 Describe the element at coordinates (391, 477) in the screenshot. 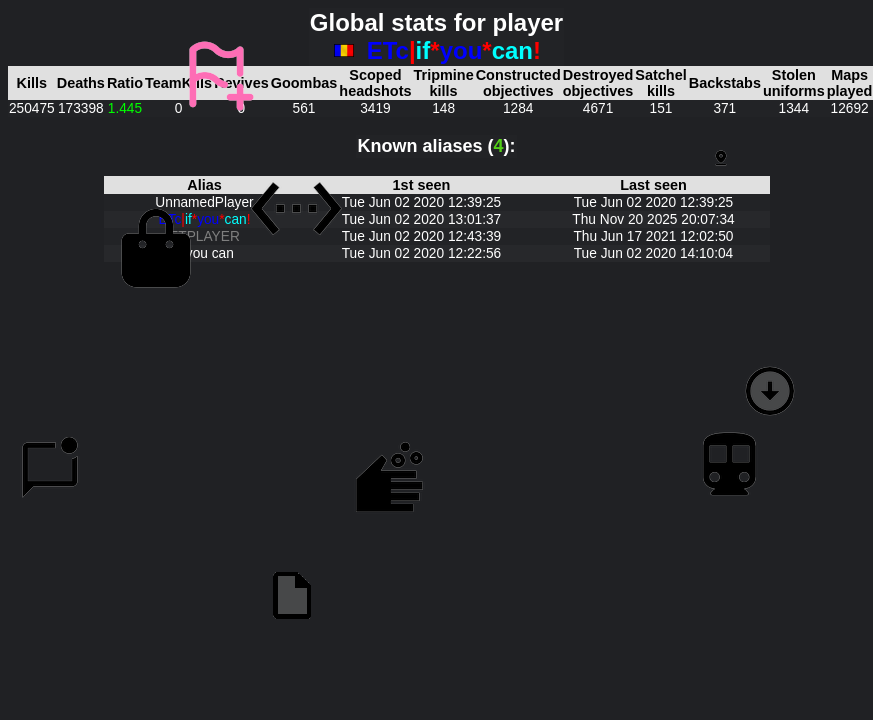

I see `indicates handwashing or hygiene facilities nearby` at that location.